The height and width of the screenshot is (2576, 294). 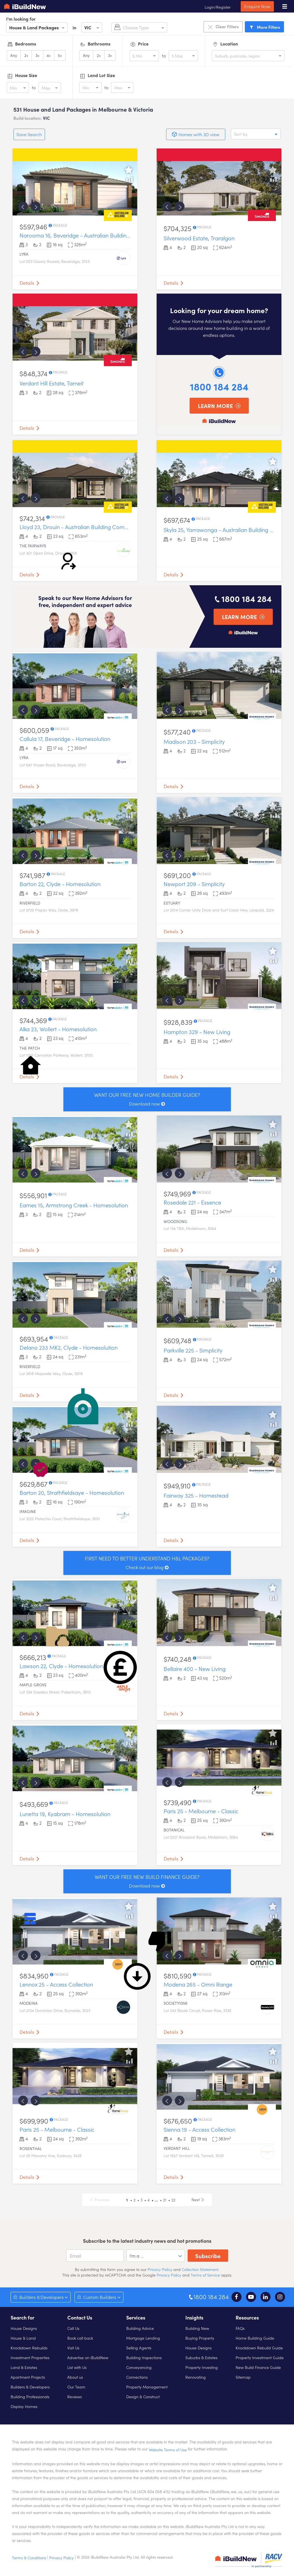 What do you see at coordinates (160, 1941) in the screenshot?
I see `dislike or downvote content` at bounding box center [160, 1941].